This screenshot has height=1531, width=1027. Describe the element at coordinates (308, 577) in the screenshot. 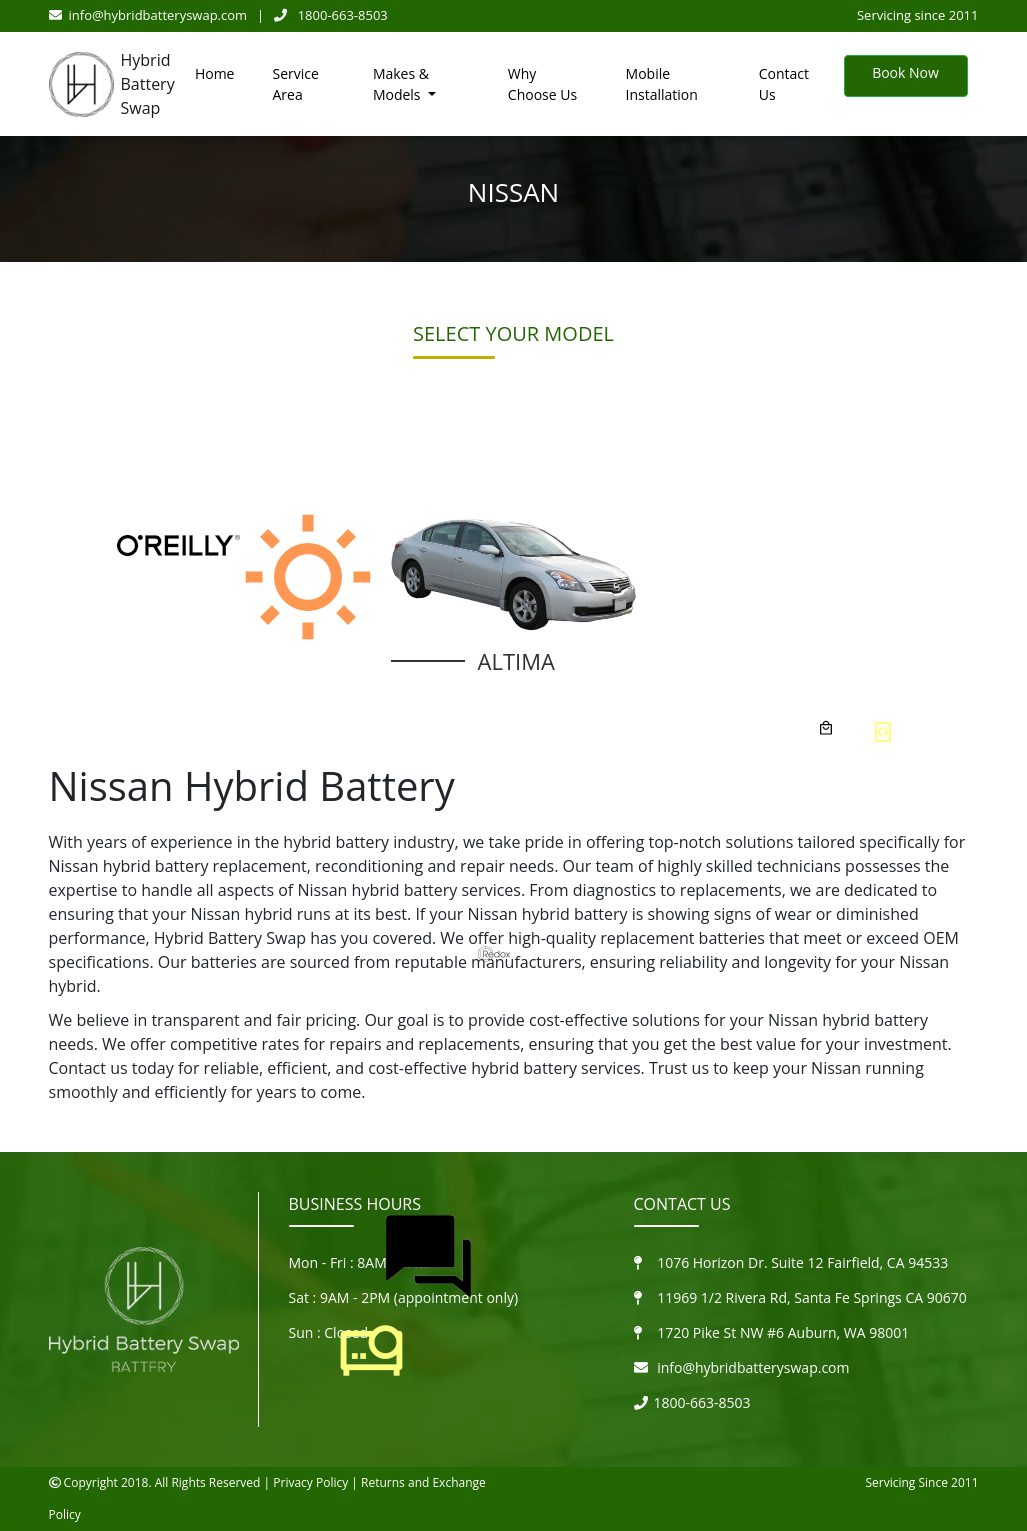

I see `switch to light mode` at that location.